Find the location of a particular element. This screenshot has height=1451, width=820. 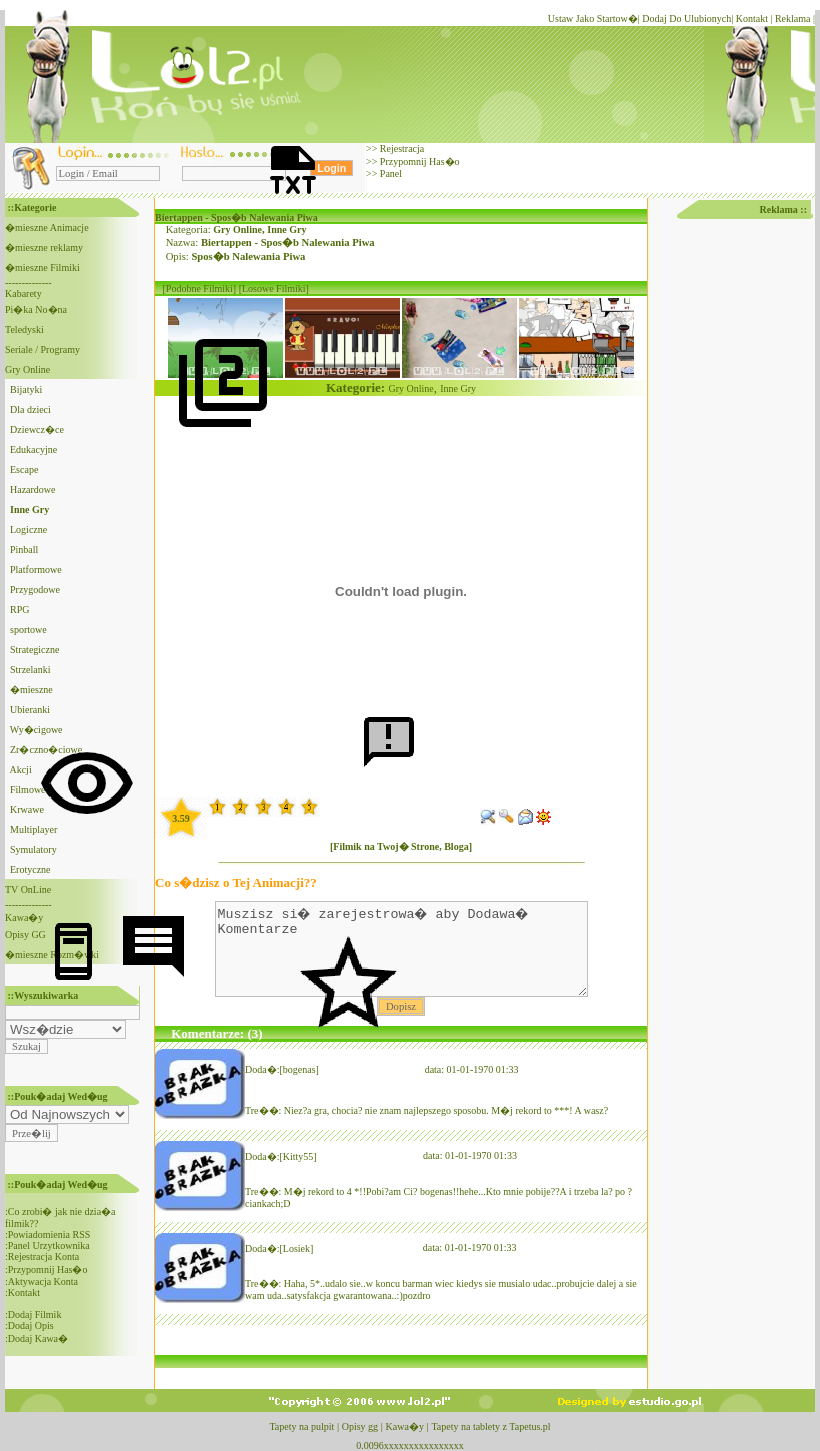

add item to favorites is located at coordinates (348, 984).